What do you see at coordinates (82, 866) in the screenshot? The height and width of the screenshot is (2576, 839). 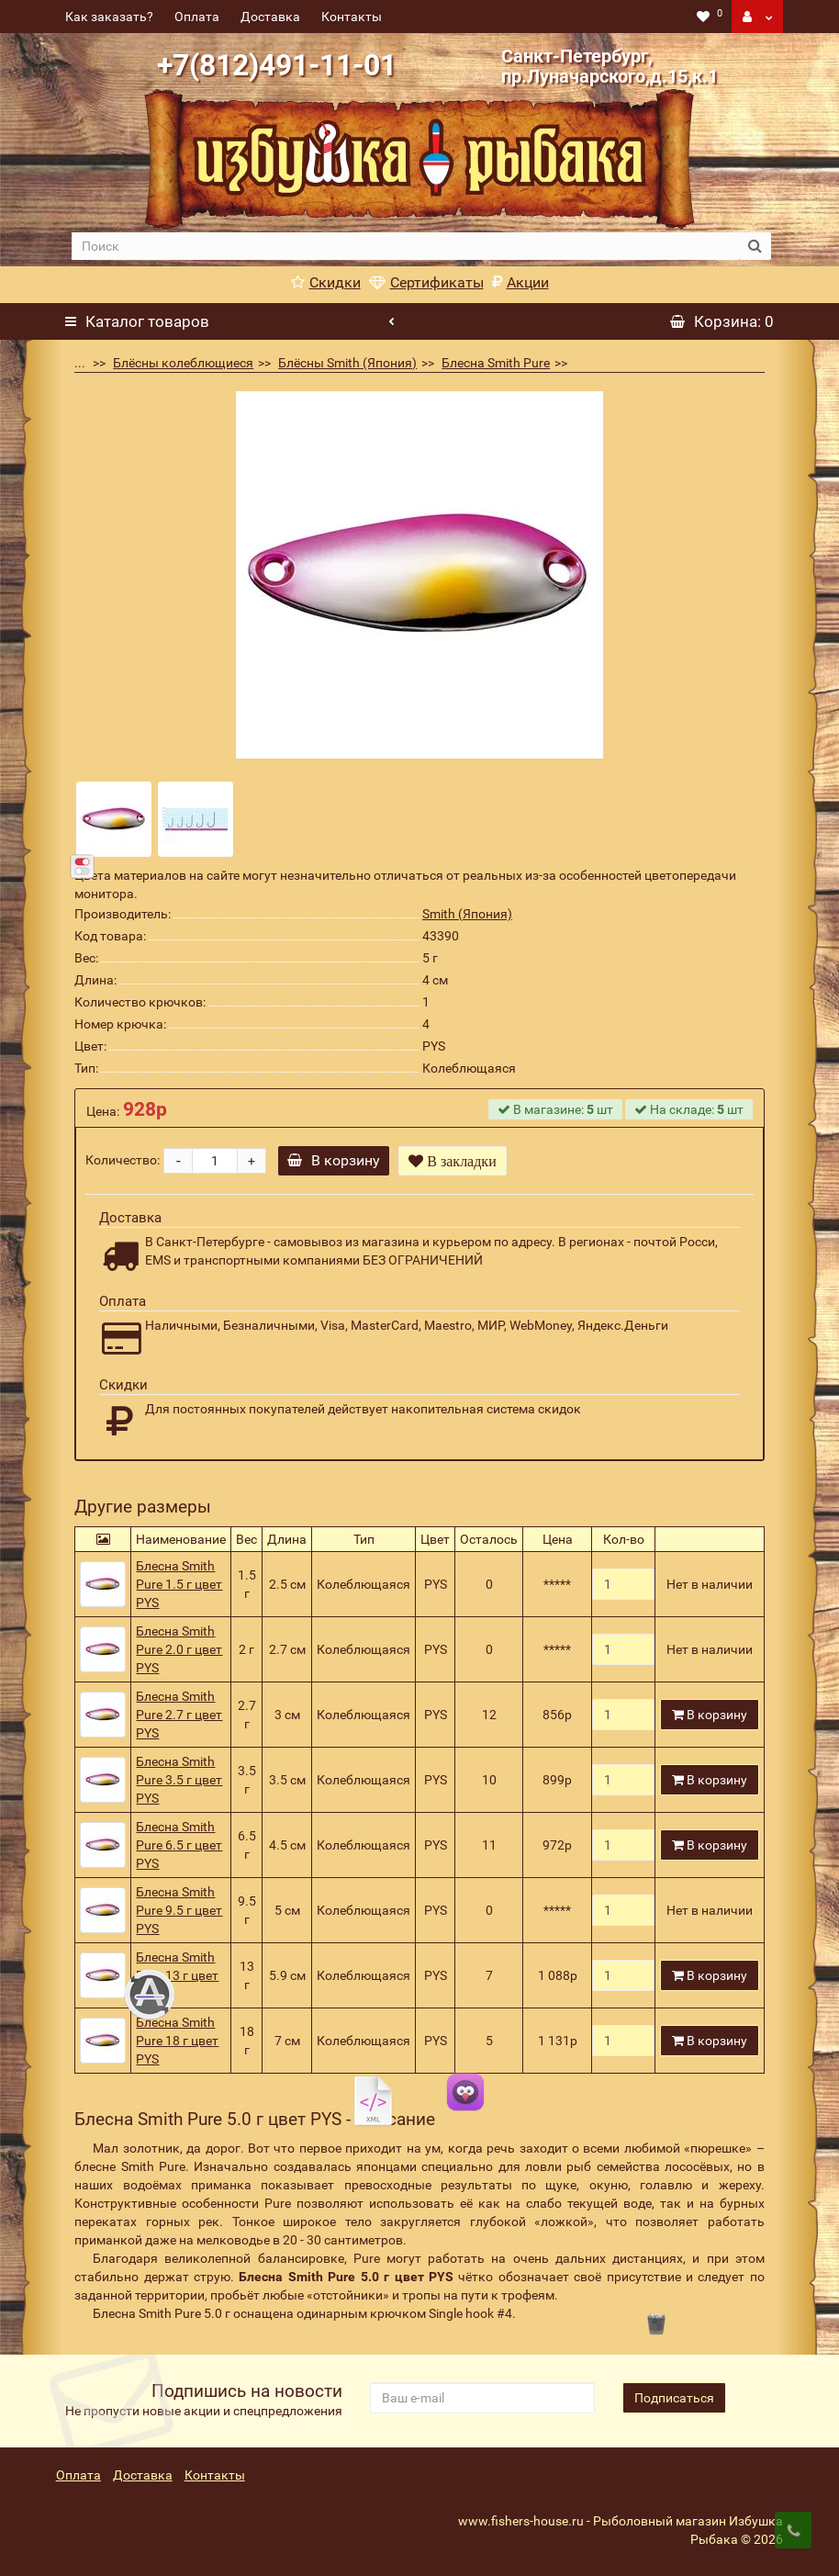 I see `open system tweaks or settings customization` at bounding box center [82, 866].